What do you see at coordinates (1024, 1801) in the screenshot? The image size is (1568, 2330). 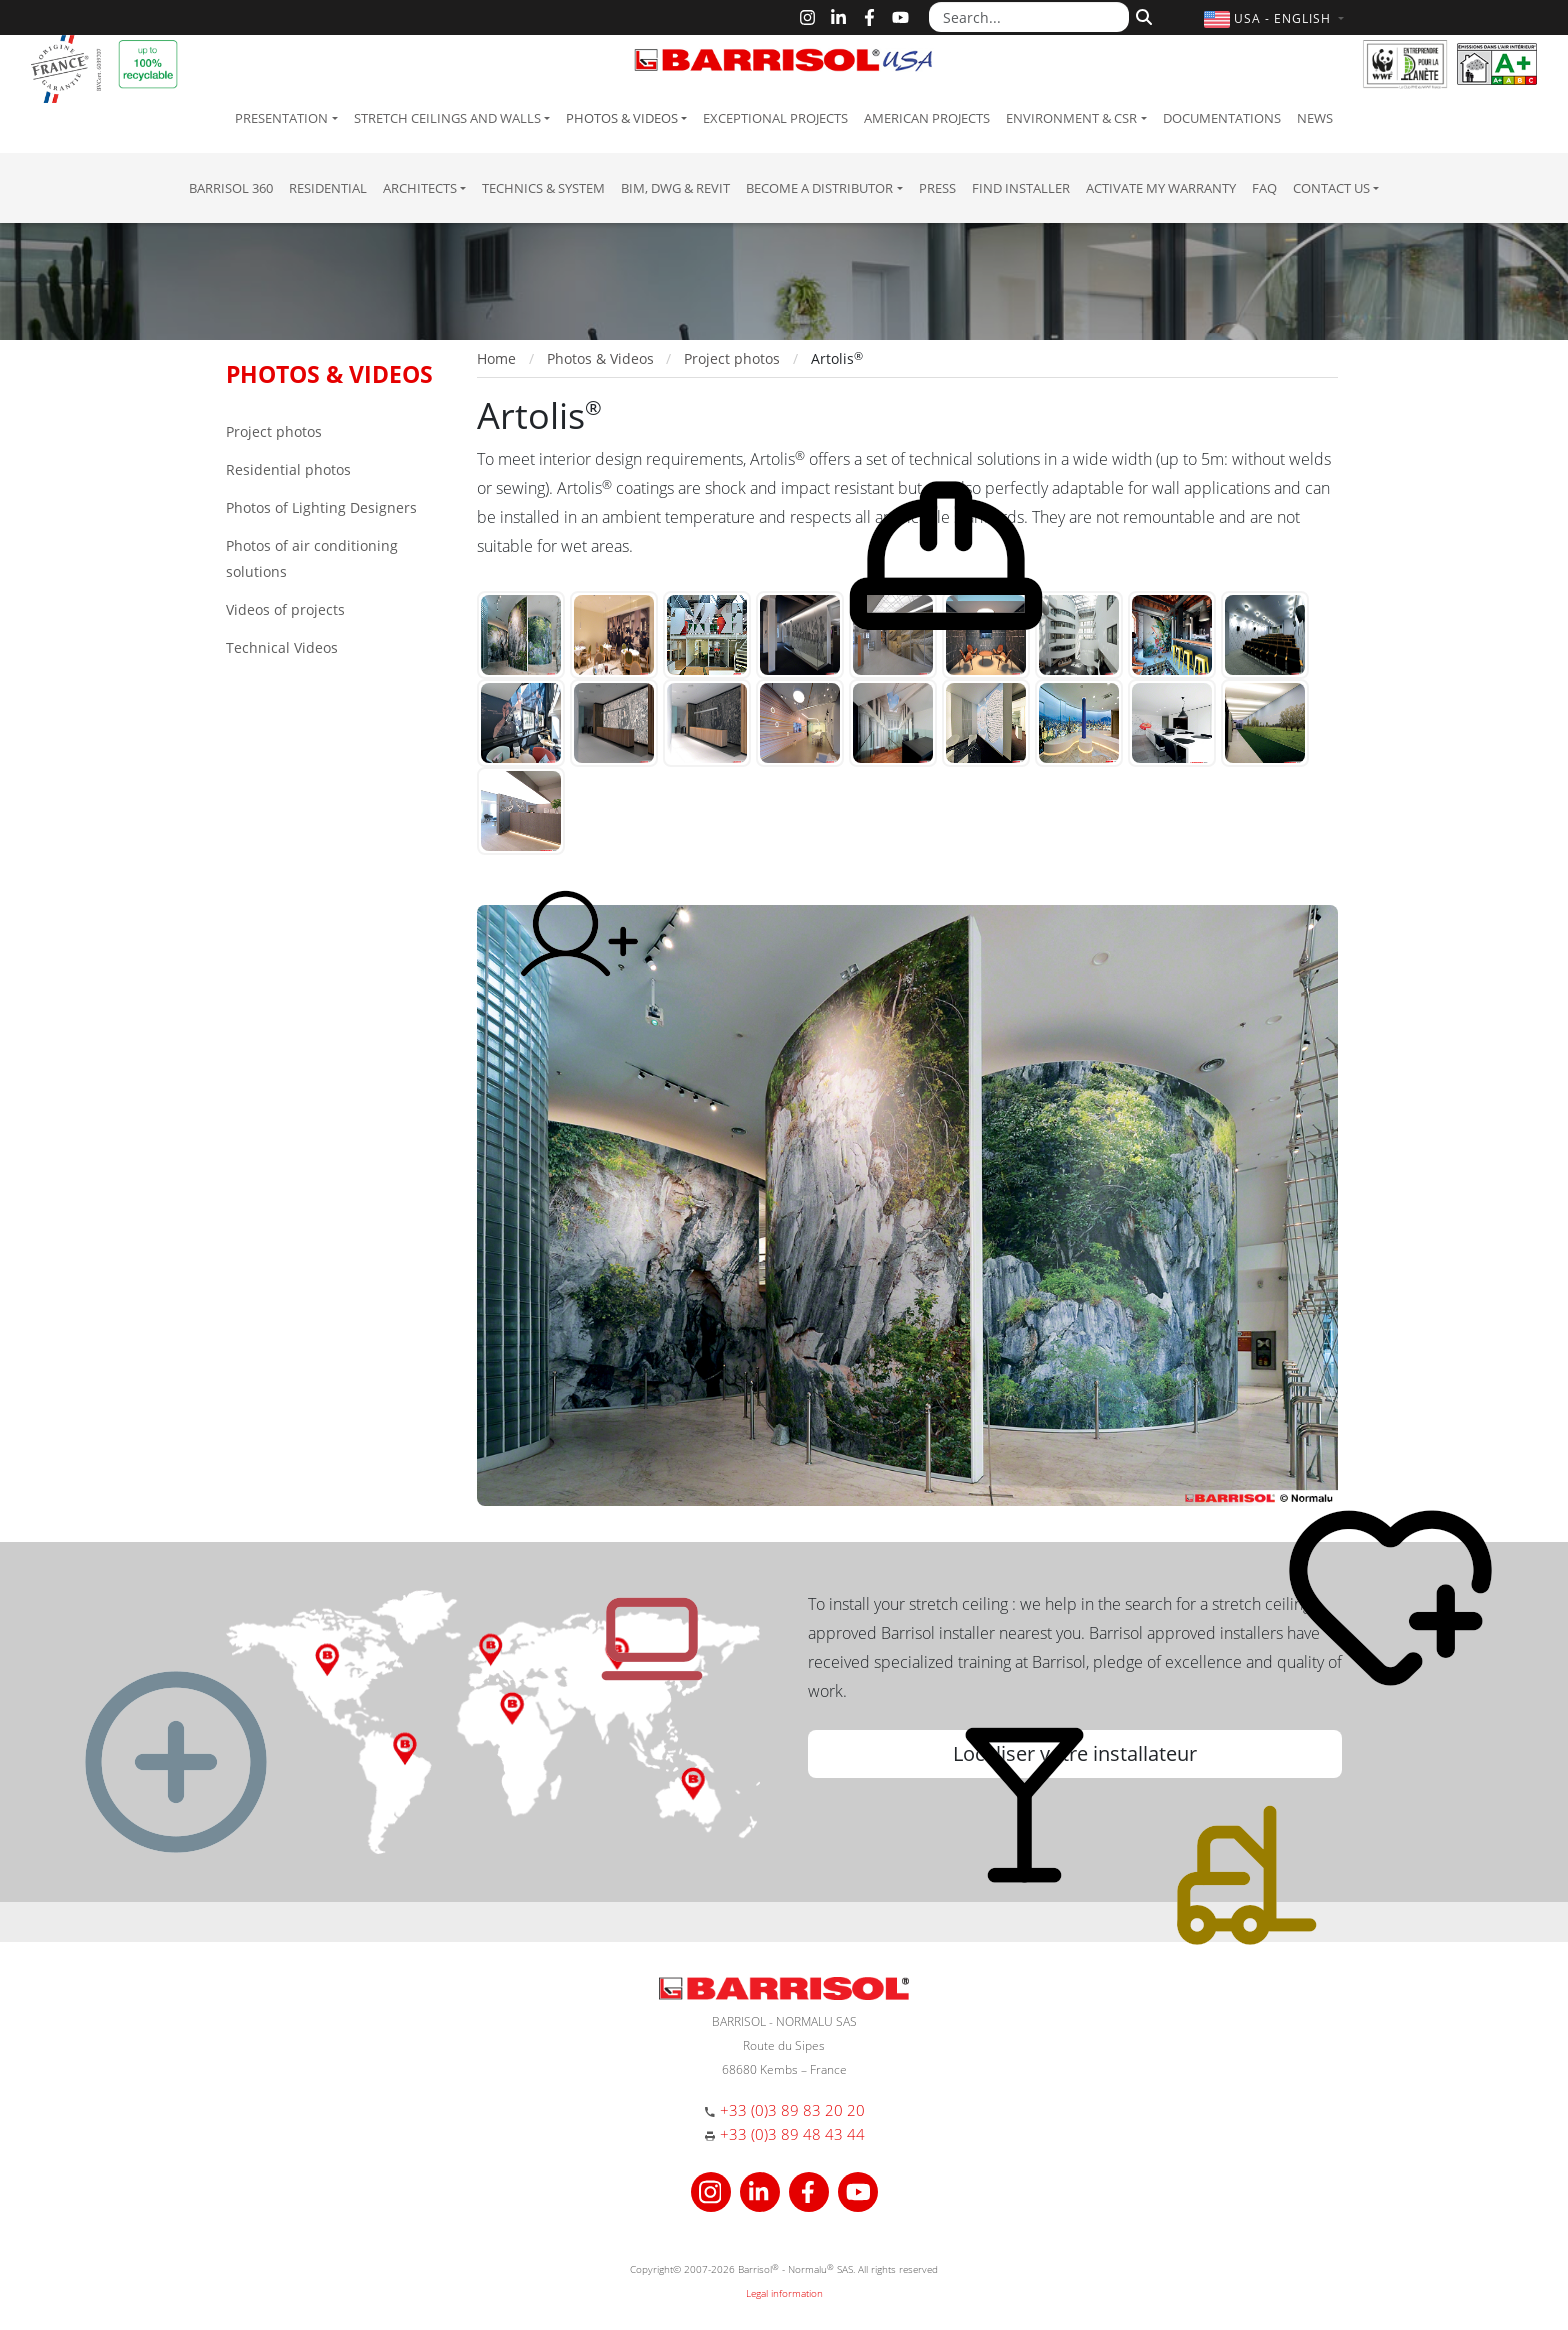 I see `browse cocktail or drink recipes` at bounding box center [1024, 1801].